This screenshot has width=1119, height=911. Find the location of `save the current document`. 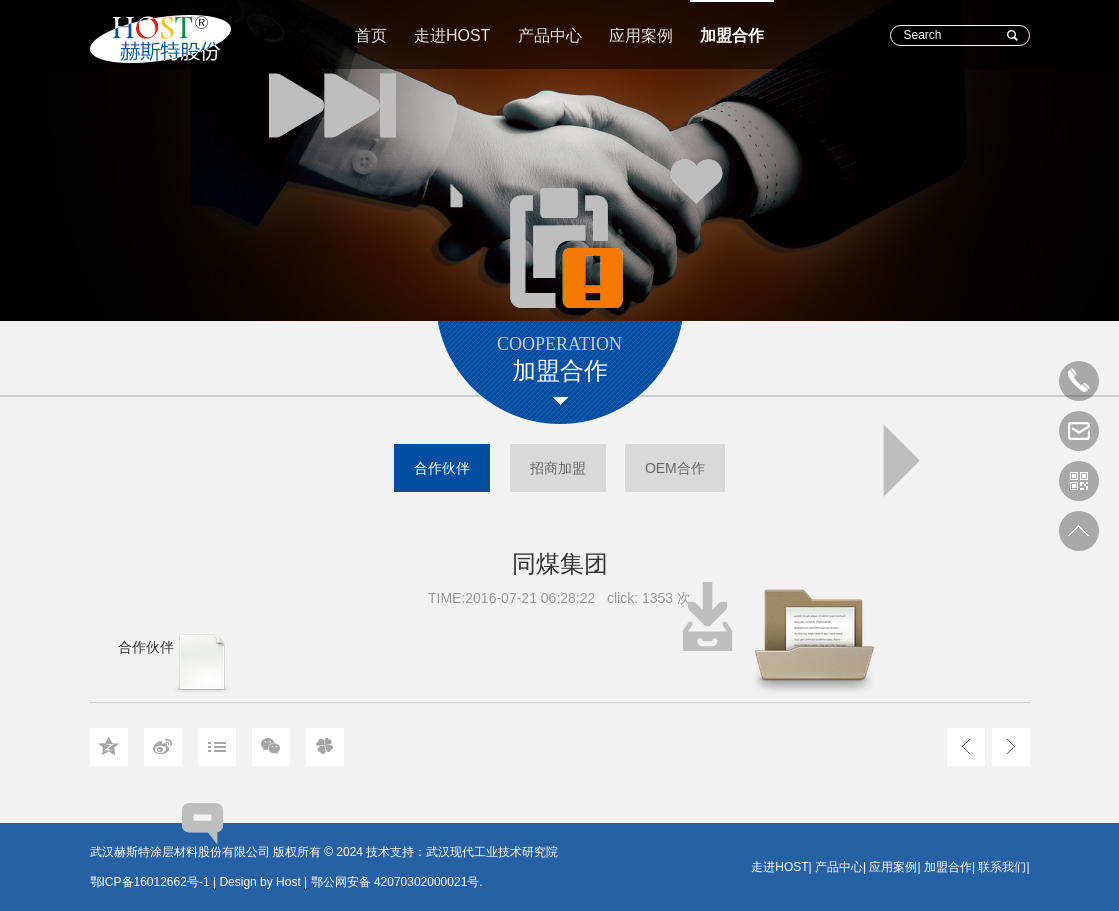

save the current document is located at coordinates (707, 616).